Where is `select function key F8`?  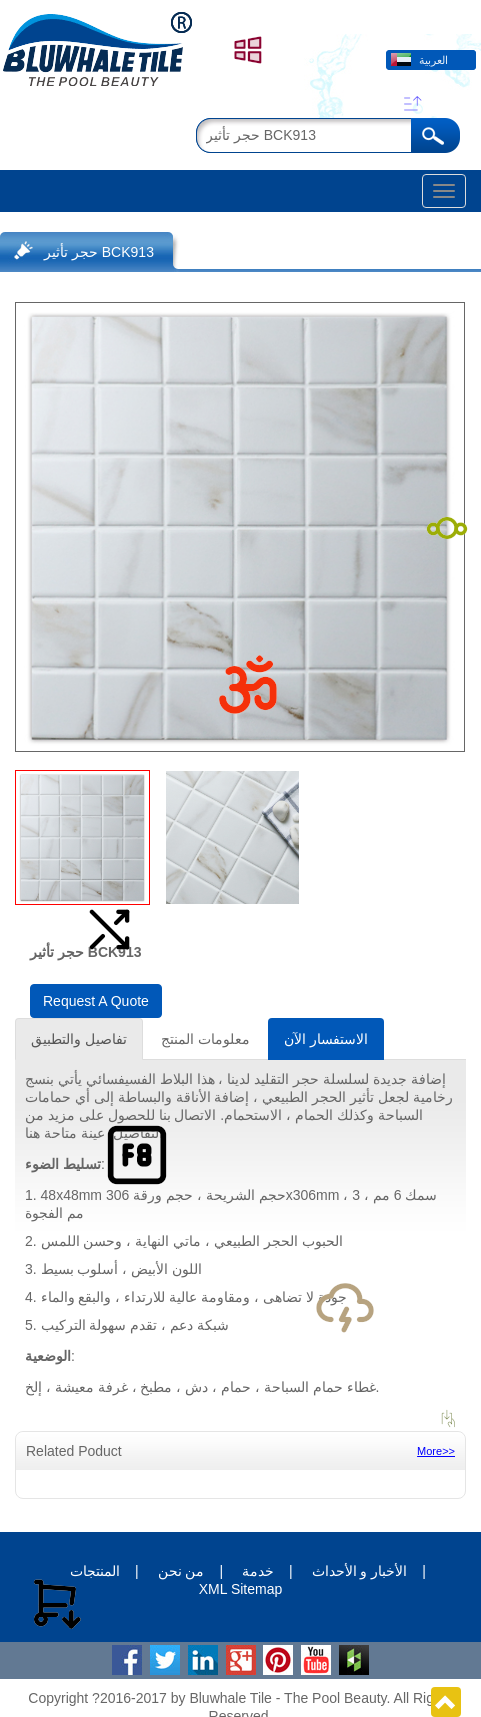
select function key F8 is located at coordinates (137, 1155).